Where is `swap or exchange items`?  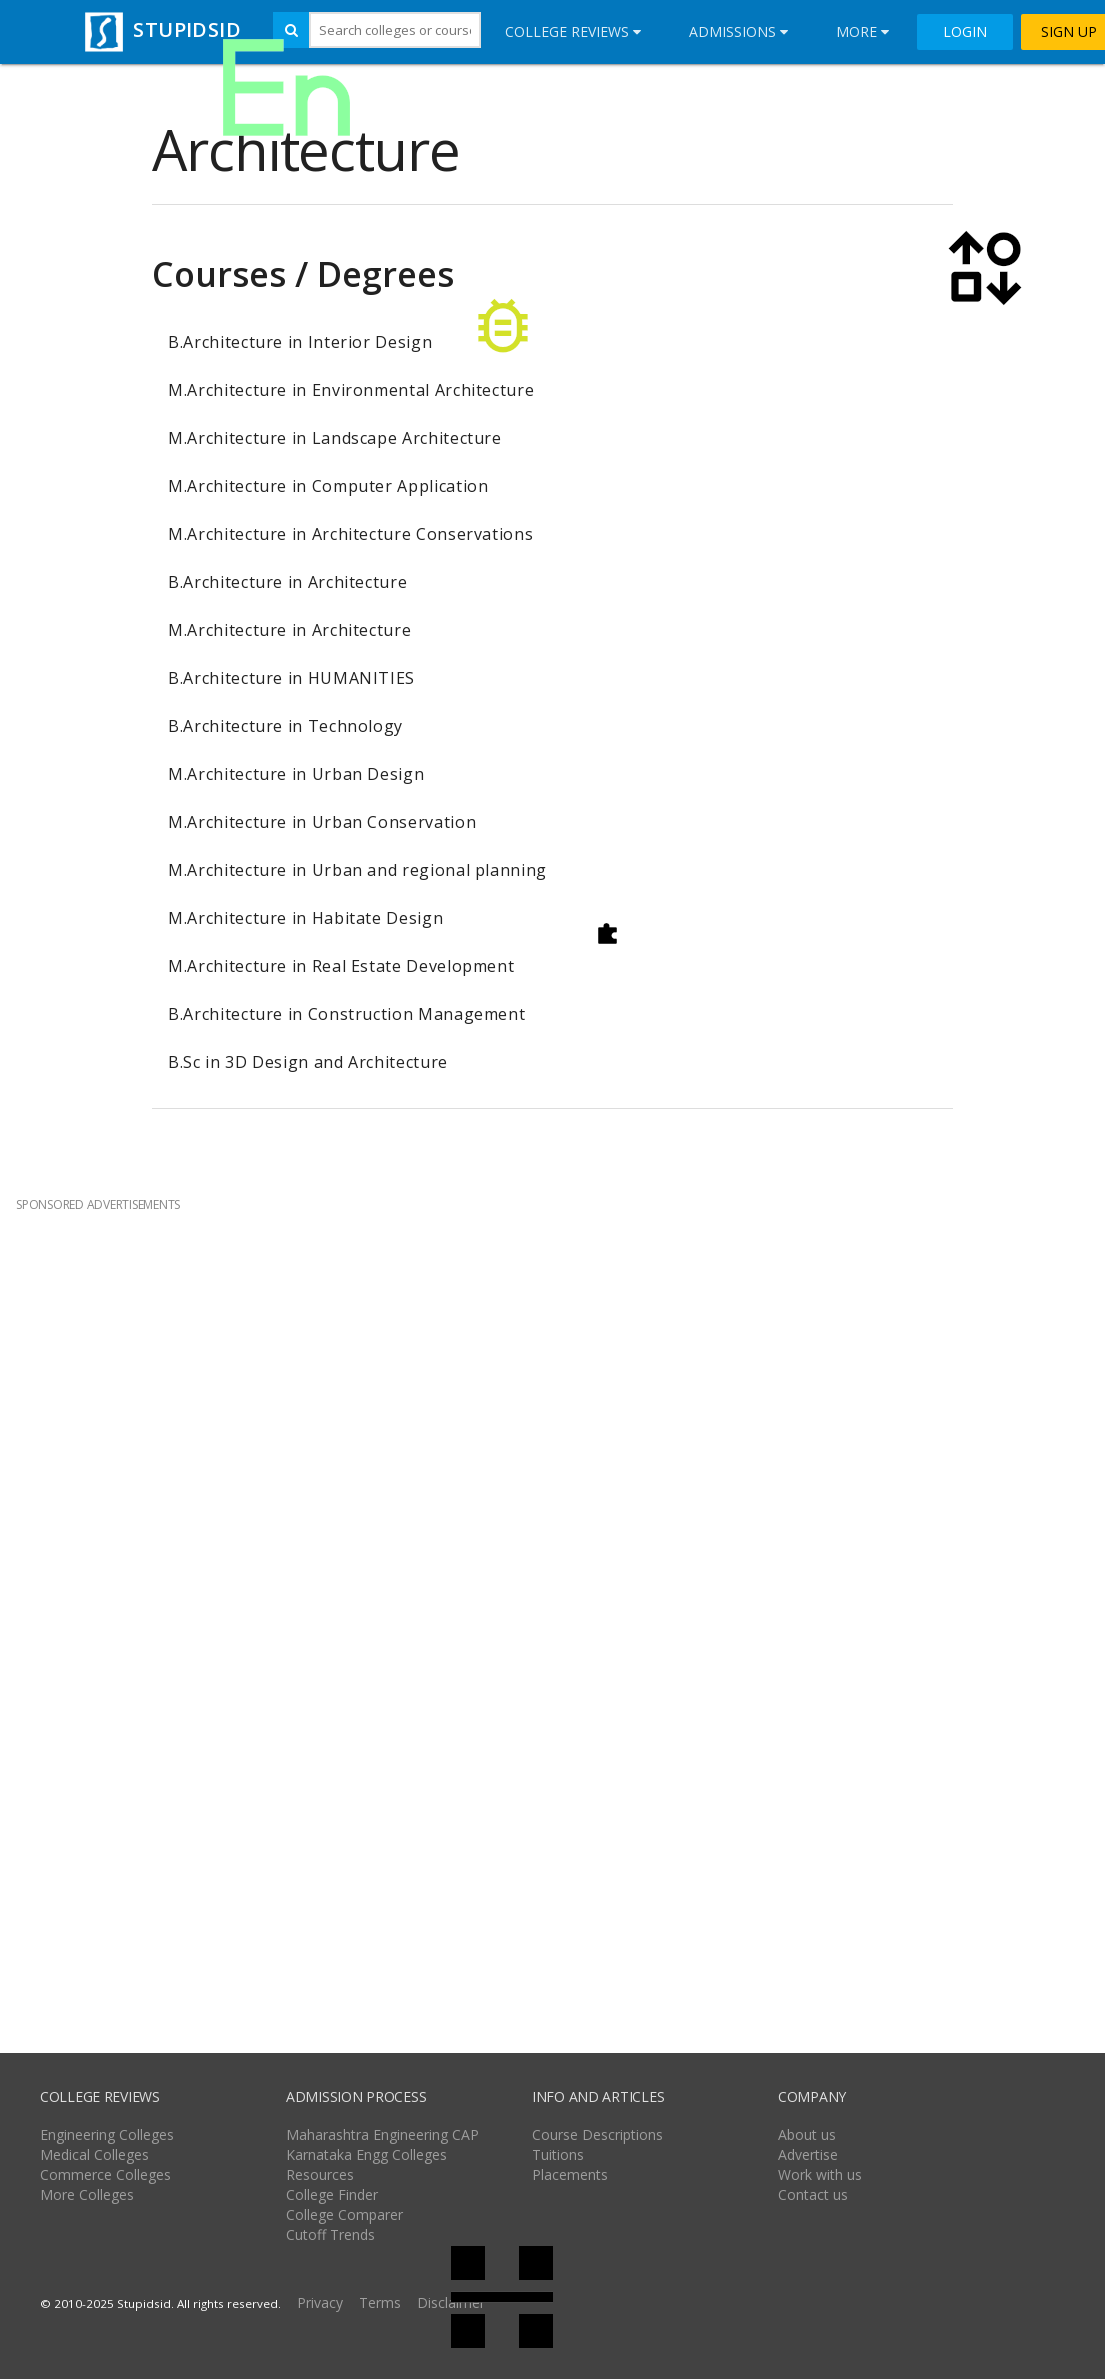 swap or exchange items is located at coordinates (985, 268).